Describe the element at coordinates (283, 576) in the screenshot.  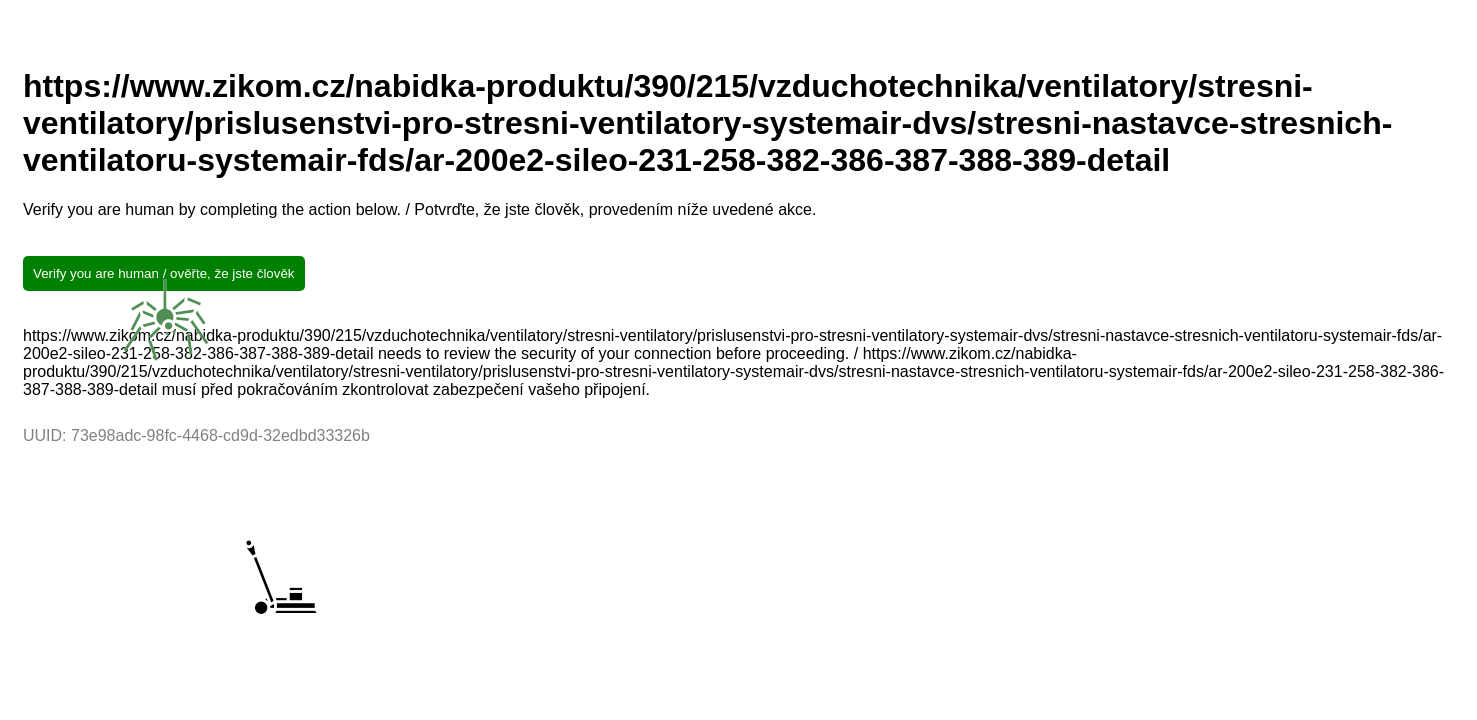
I see `access floor cleaning or maintenance tools` at that location.